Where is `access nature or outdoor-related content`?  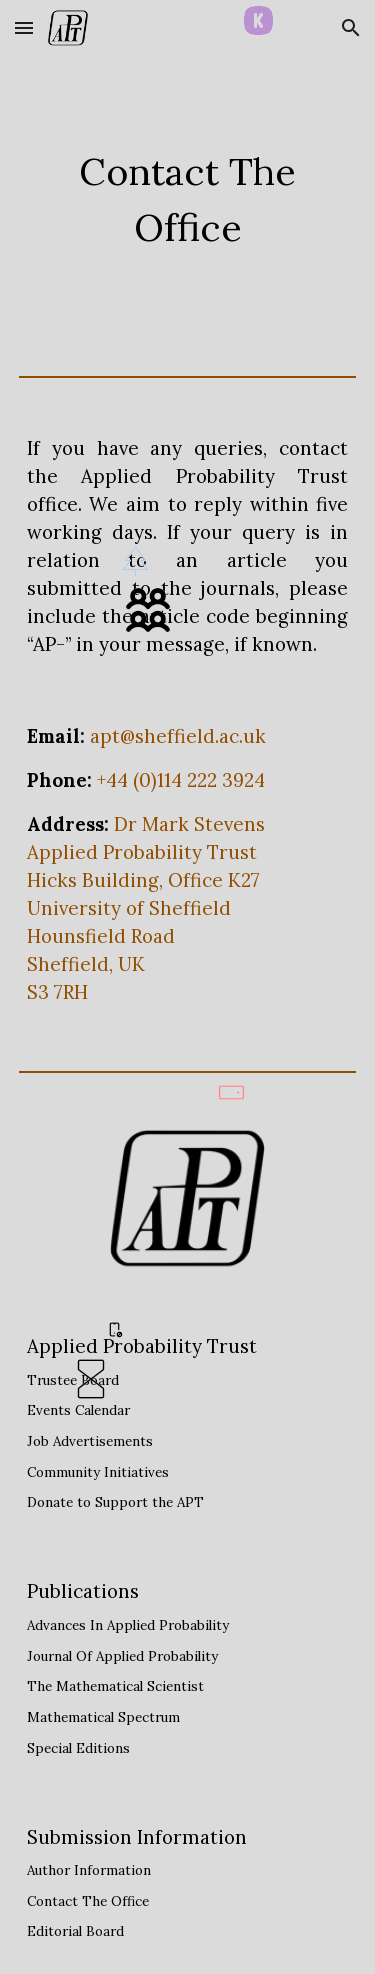 access nature or outdoor-related content is located at coordinates (135, 561).